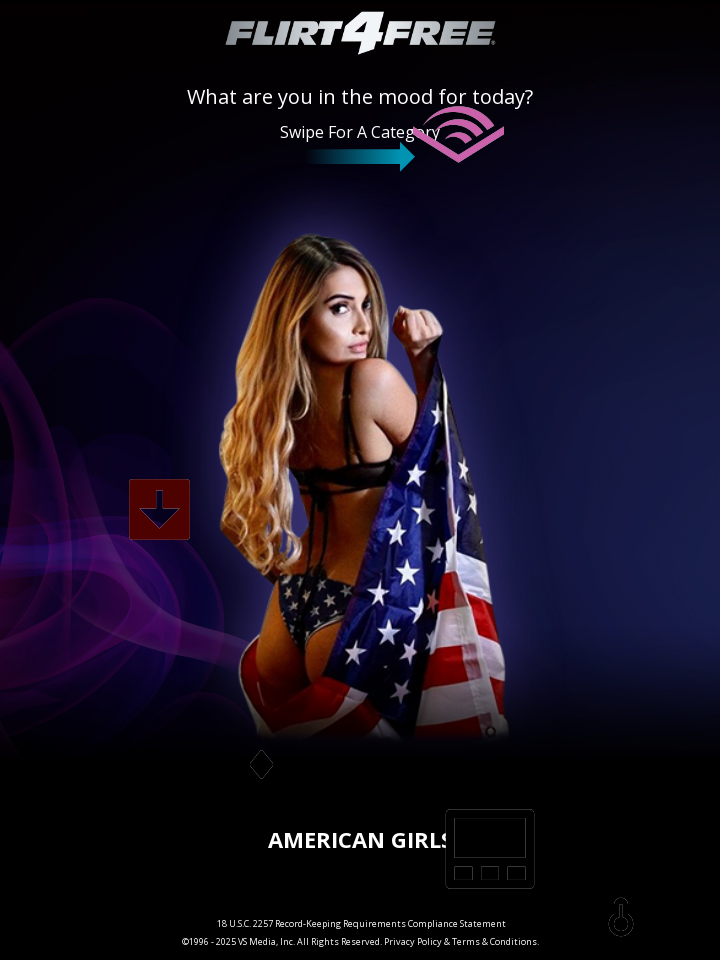 This screenshot has width=720, height=960. What do you see at coordinates (458, 134) in the screenshot?
I see `open the Audible app` at bounding box center [458, 134].